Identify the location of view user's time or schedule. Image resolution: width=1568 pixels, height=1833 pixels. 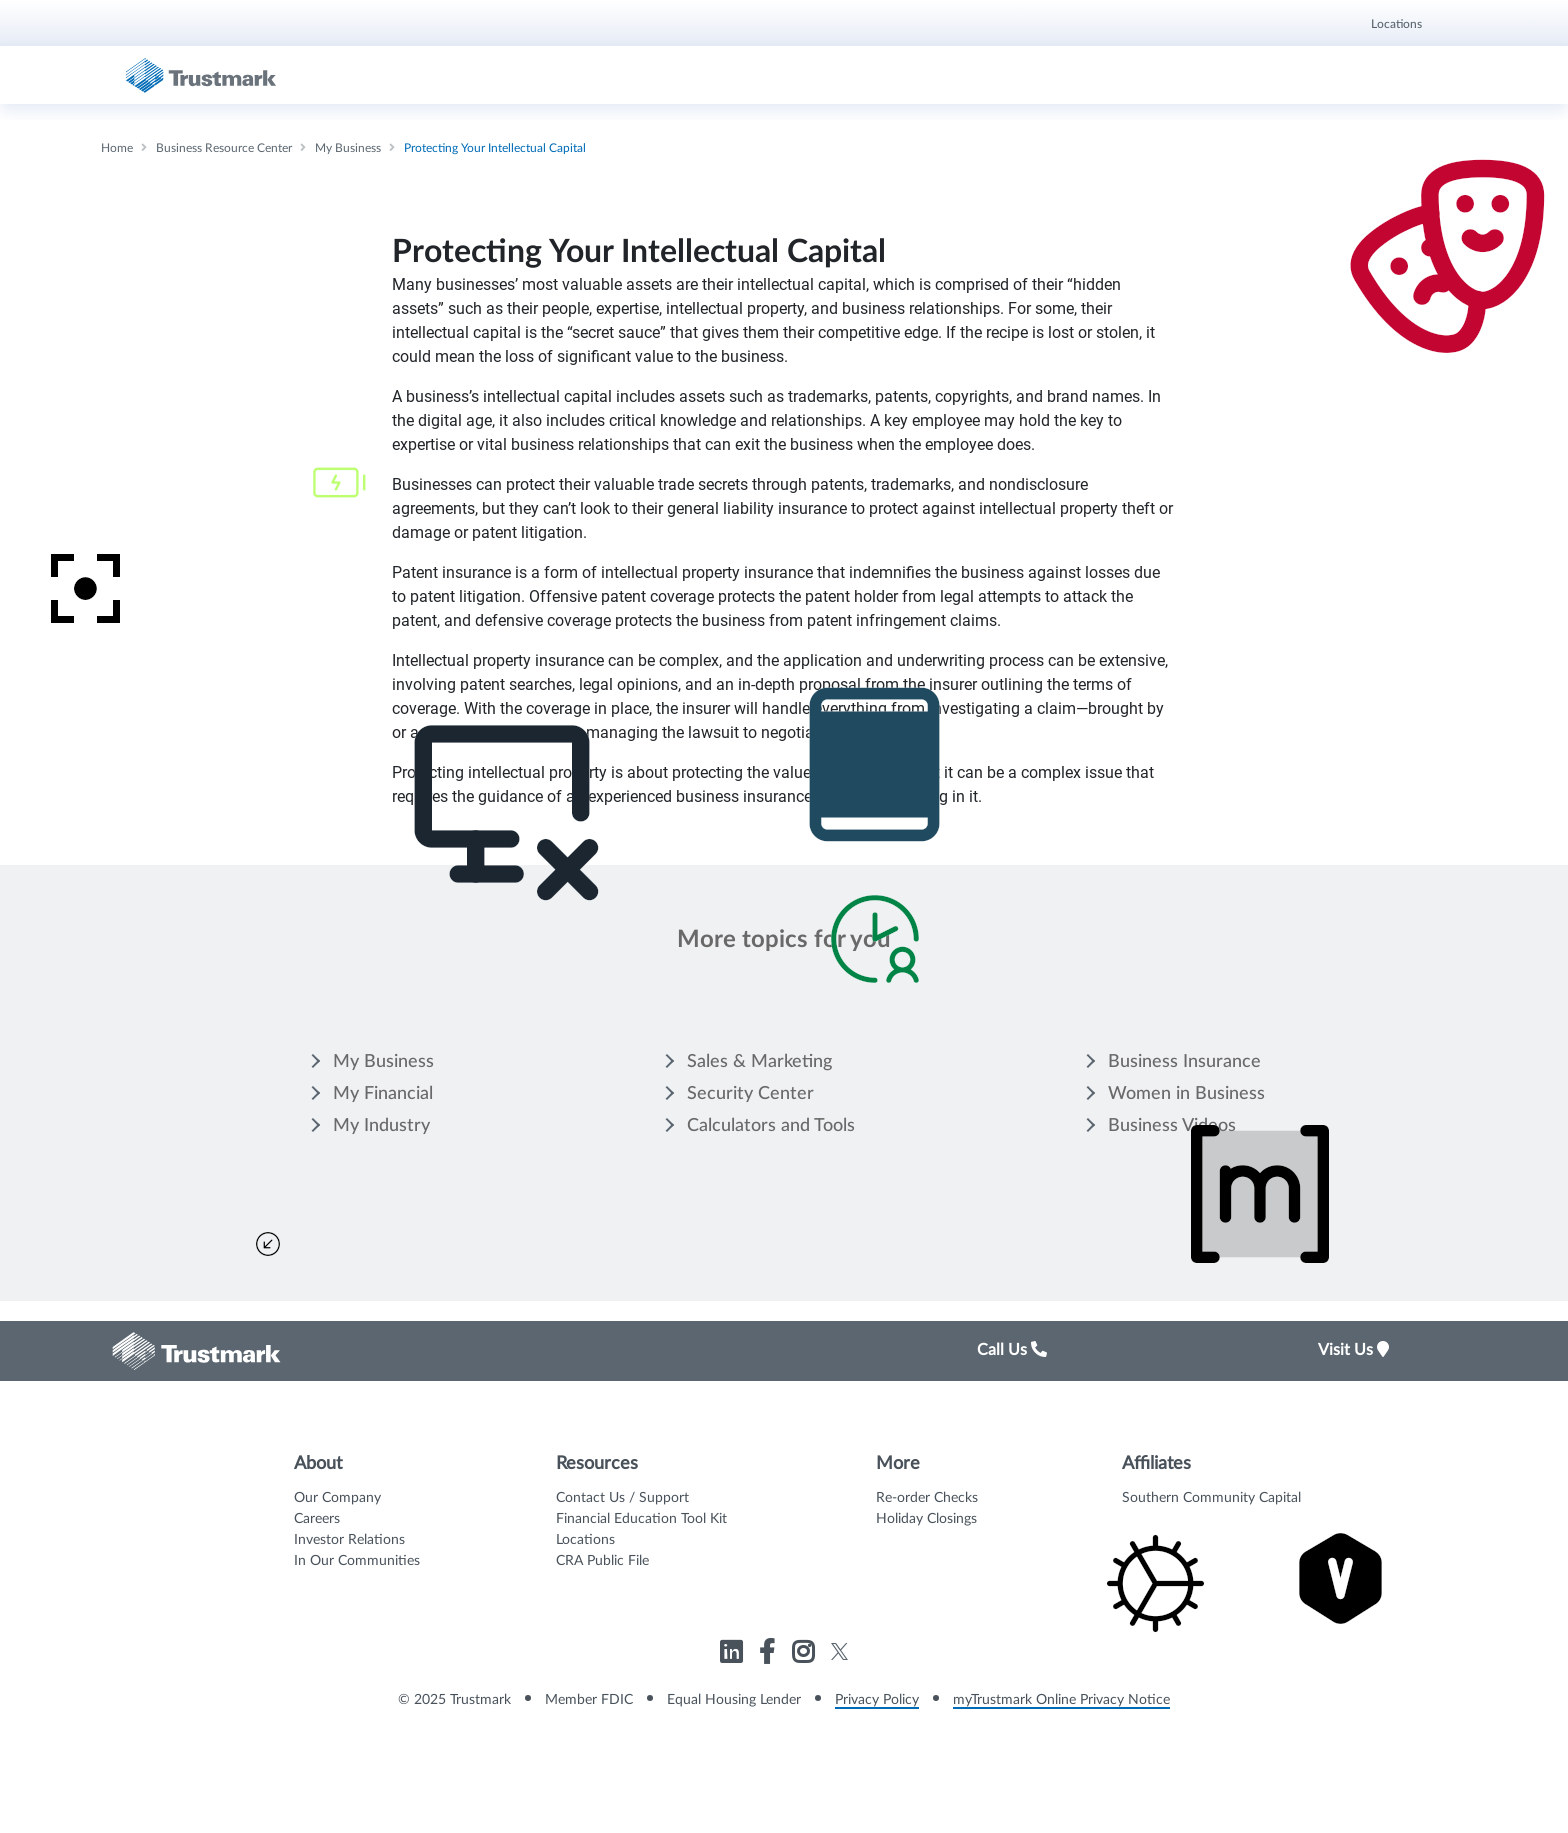
(875, 939).